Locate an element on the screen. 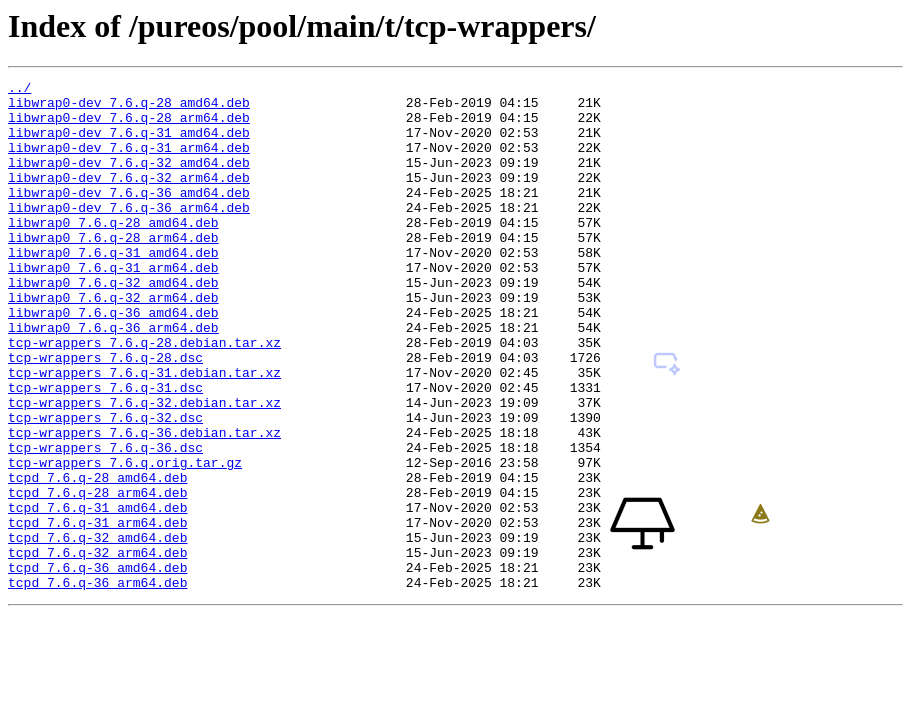 Image resolution: width=911 pixels, height=720 pixels. battery charging with quick charge or boost mode is located at coordinates (665, 360).